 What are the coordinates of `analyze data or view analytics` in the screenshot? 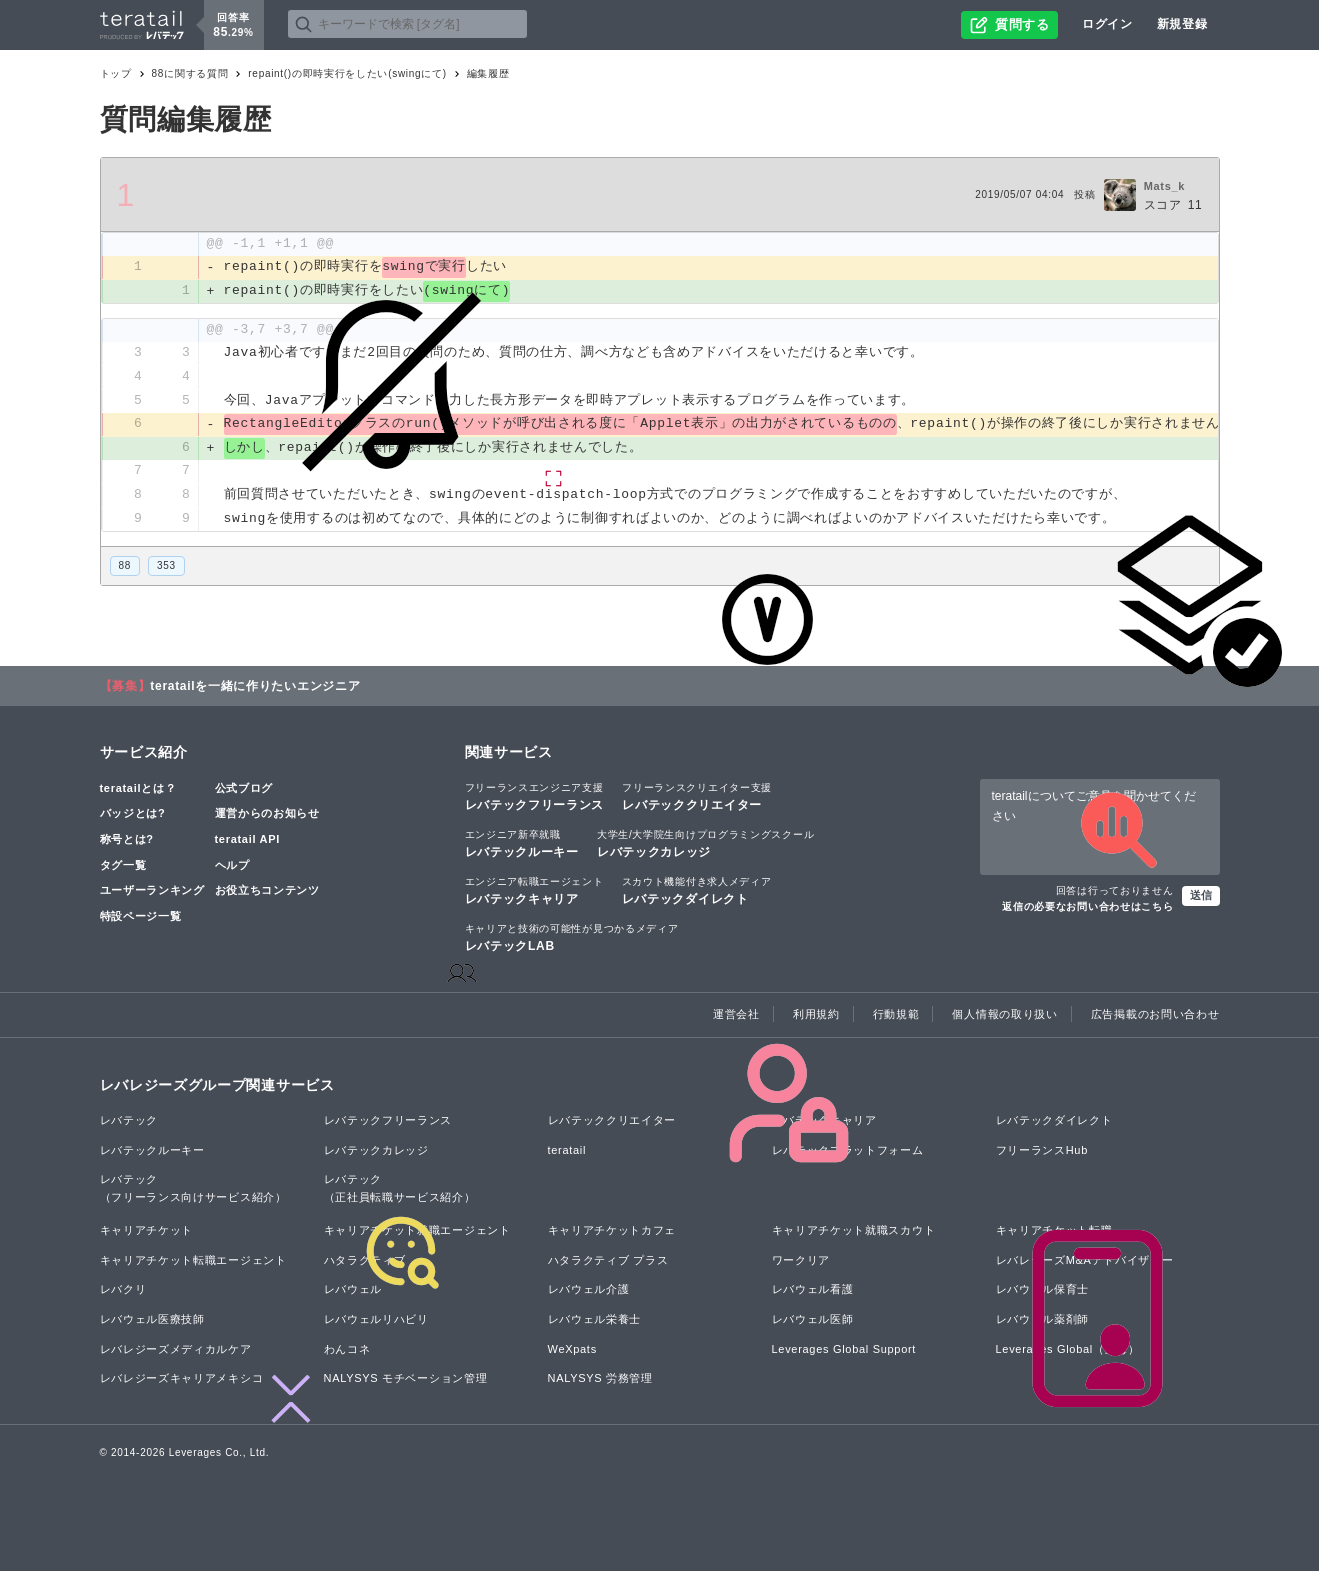 It's located at (1119, 830).